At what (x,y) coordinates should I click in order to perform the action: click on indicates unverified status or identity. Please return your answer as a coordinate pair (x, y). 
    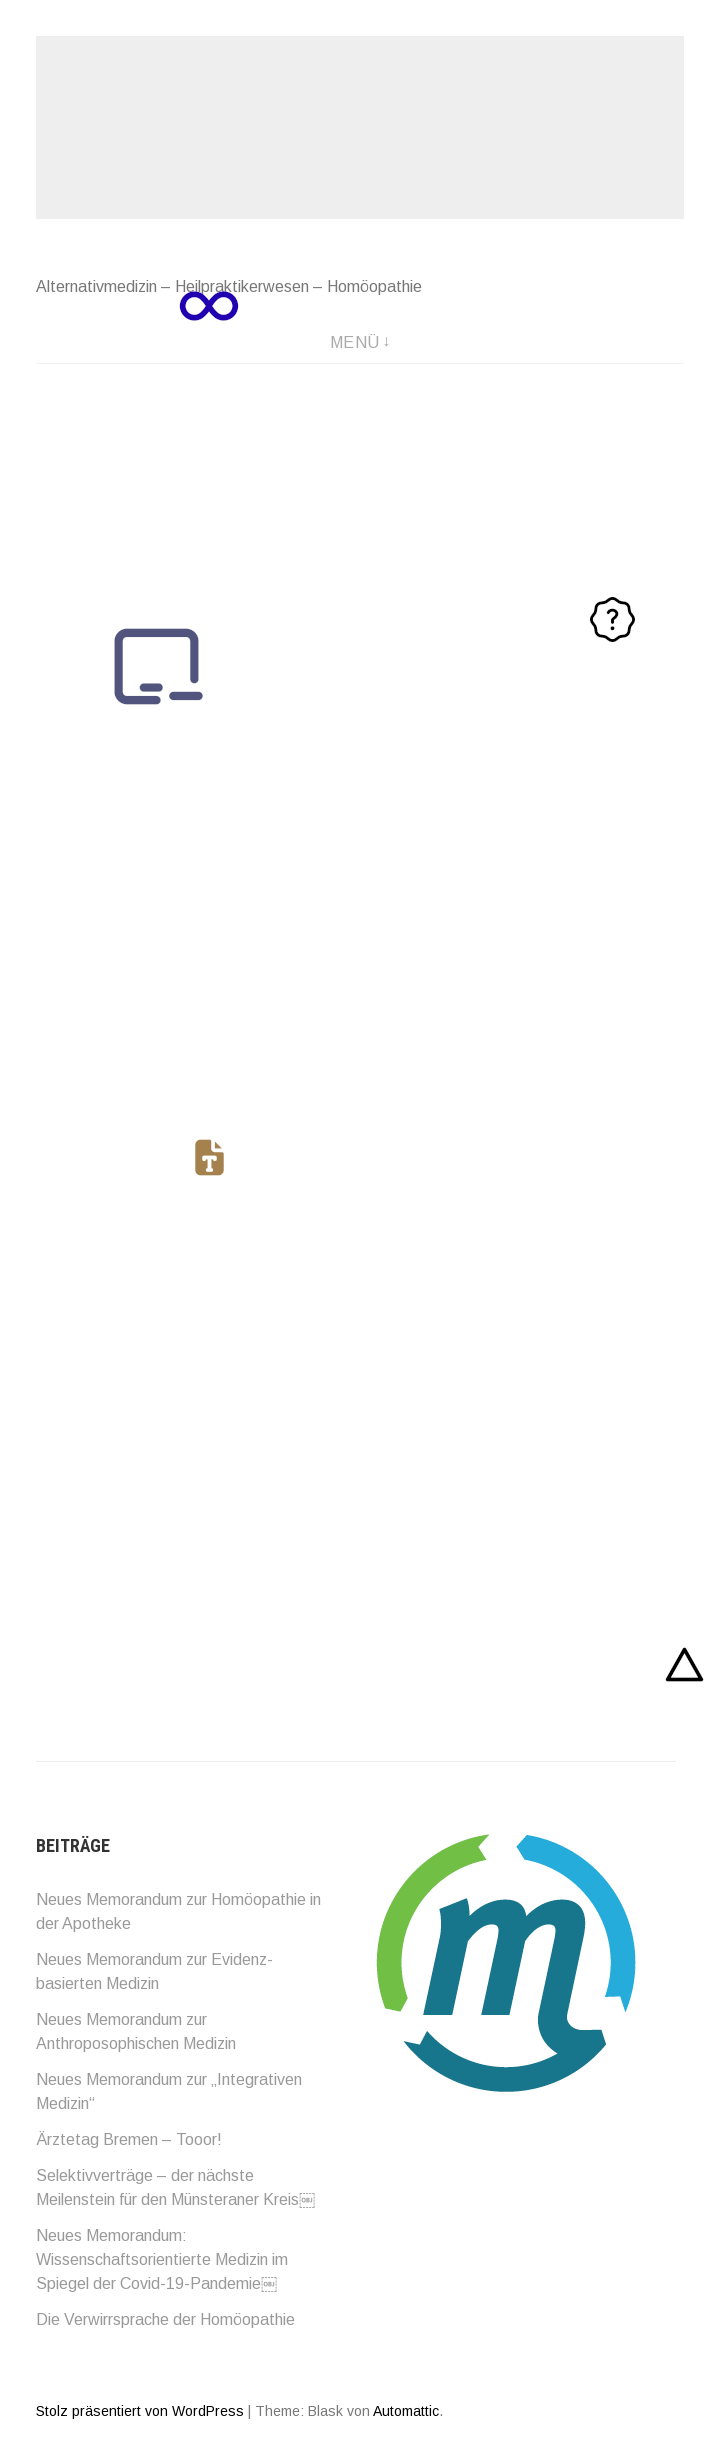
    Looking at the image, I should click on (612, 619).